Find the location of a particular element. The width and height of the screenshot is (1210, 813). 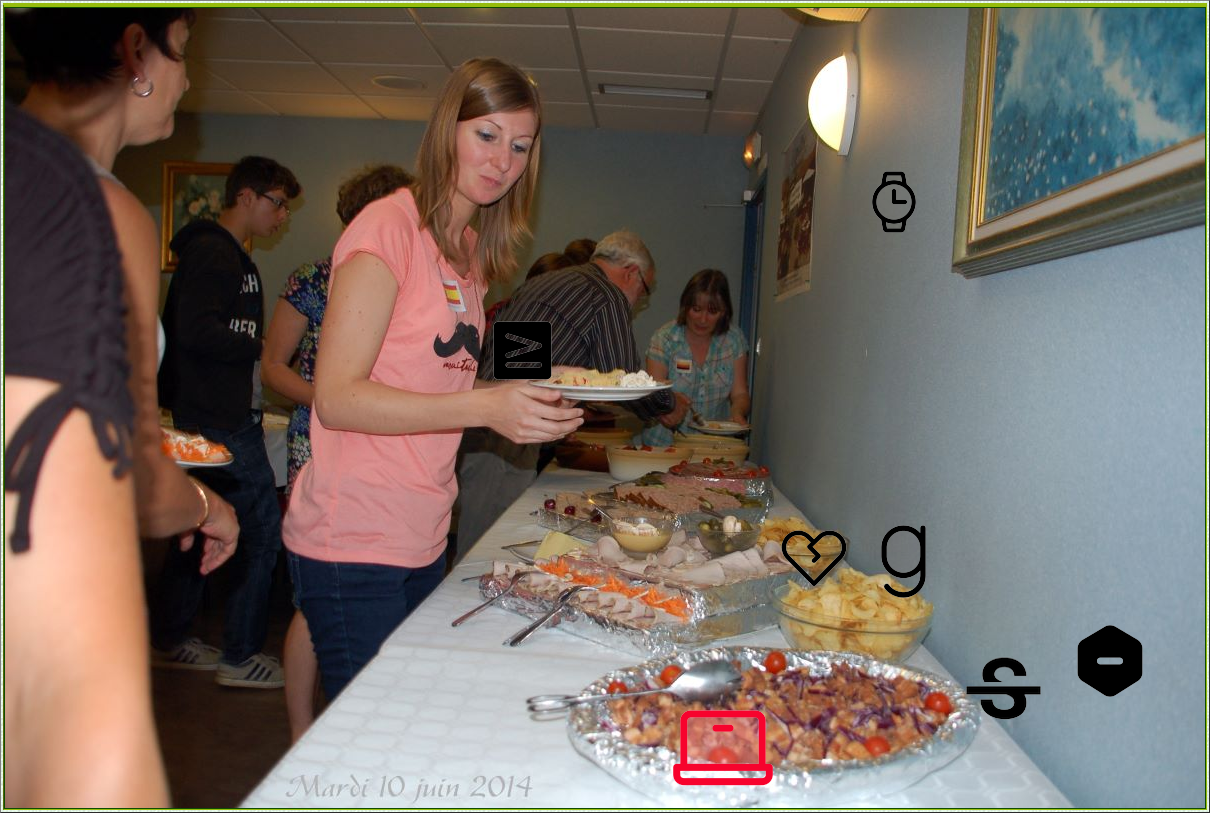

view time or clock settings is located at coordinates (894, 202).